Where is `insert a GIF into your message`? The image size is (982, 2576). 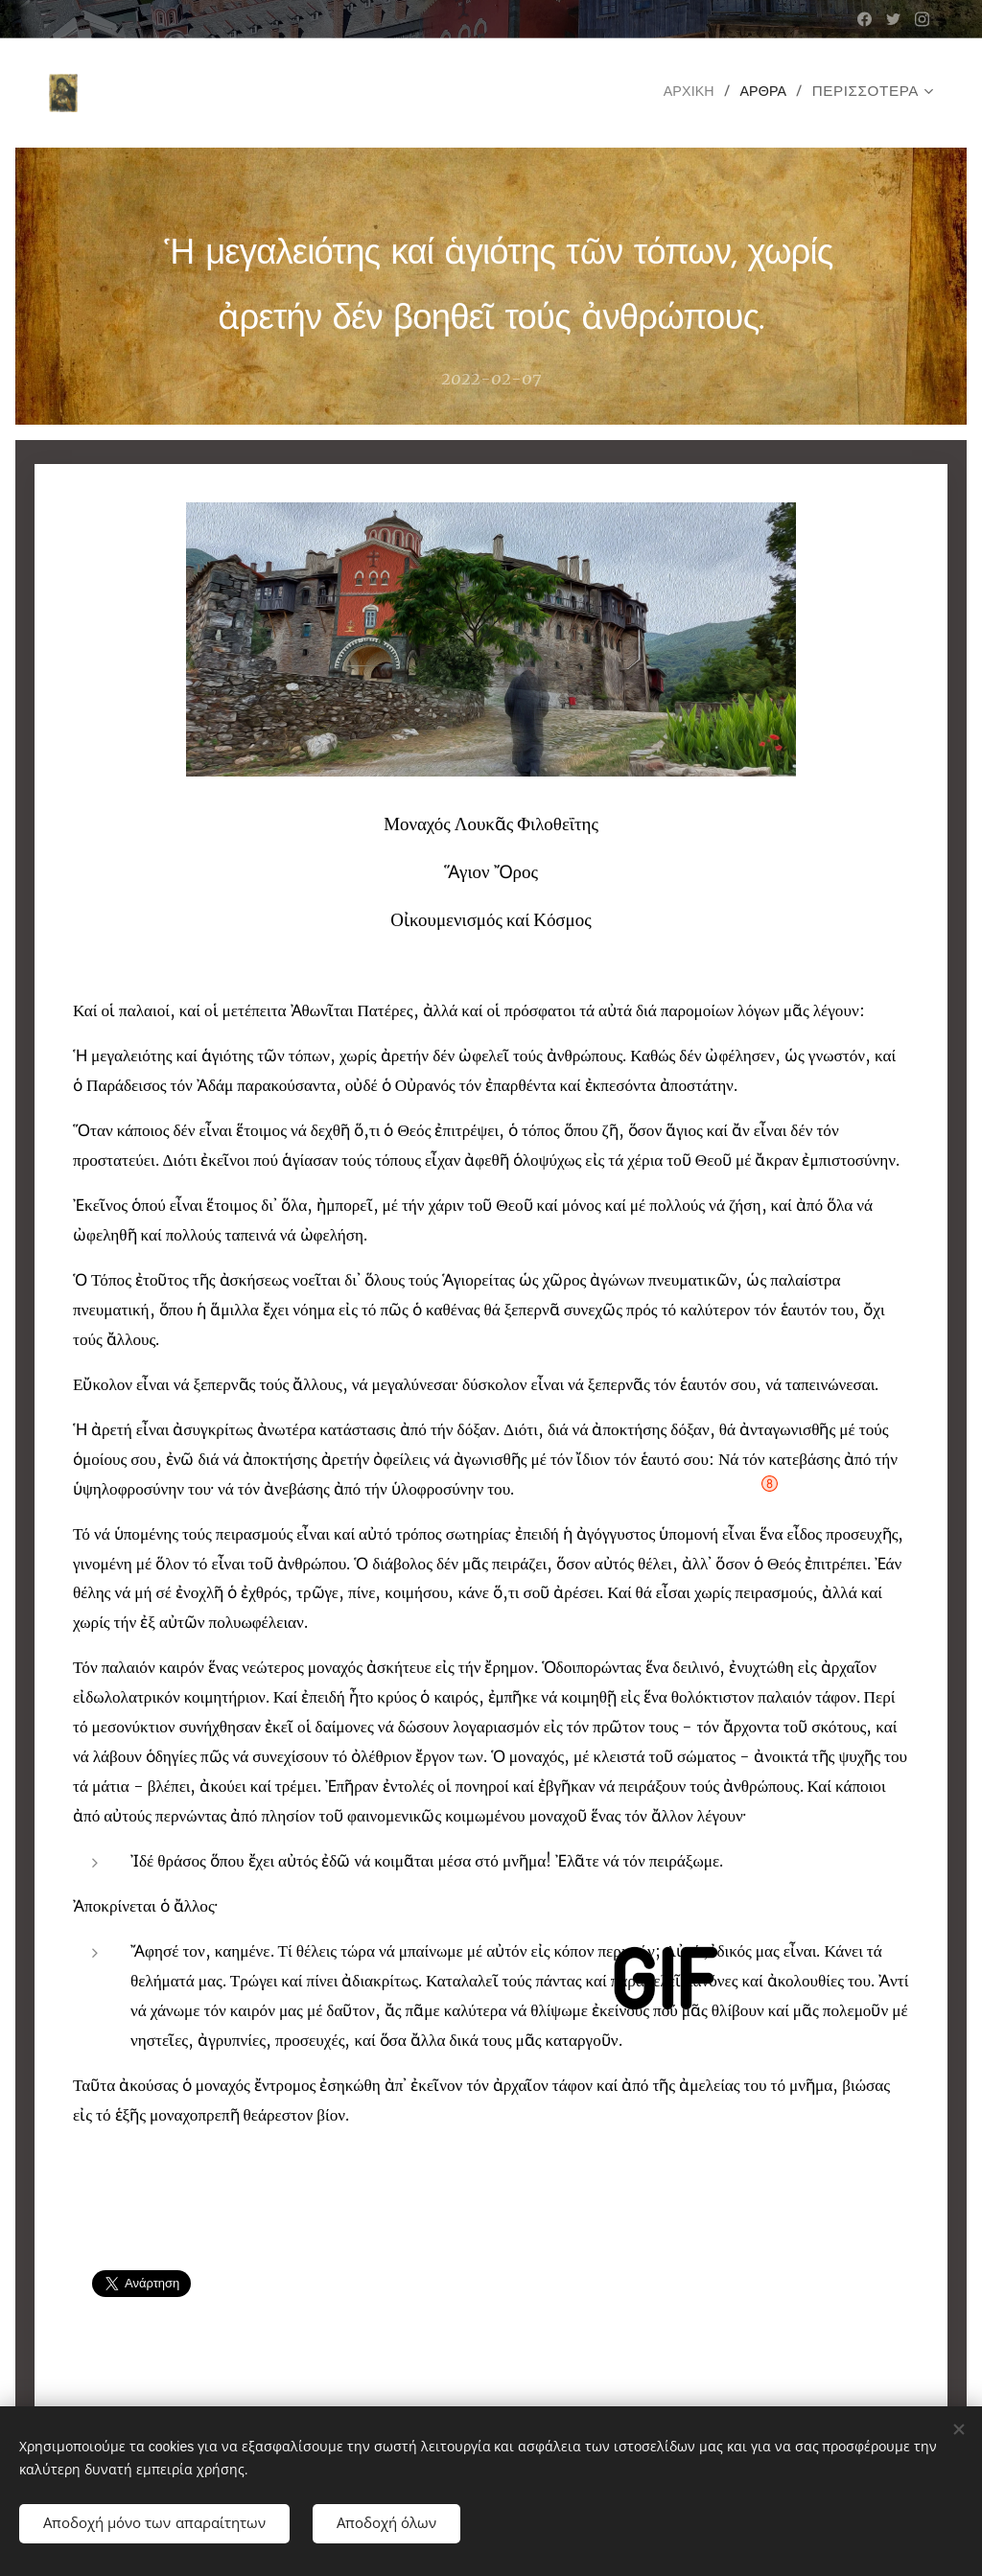 insert a GIF into your message is located at coordinates (664, 1978).